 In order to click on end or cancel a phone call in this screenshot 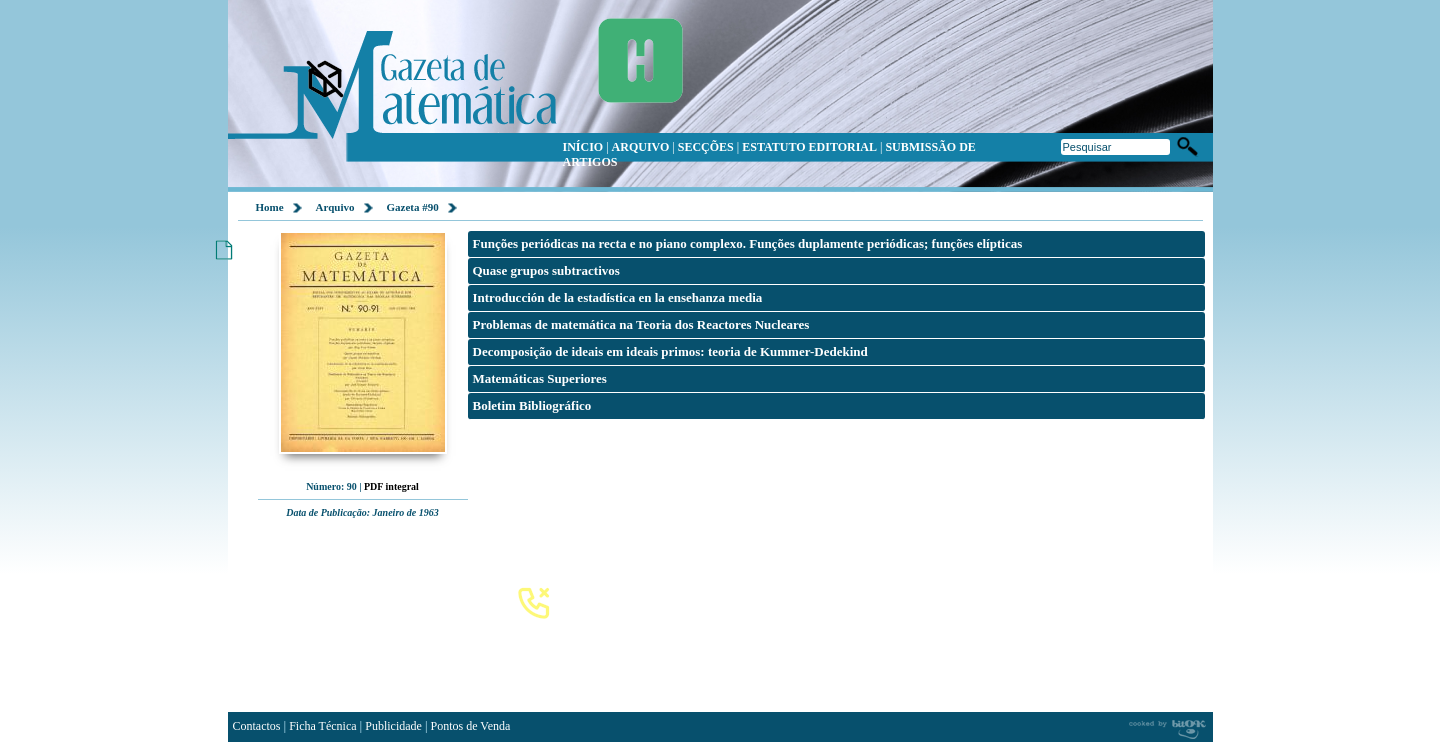, I will do `click(534, 602)`.